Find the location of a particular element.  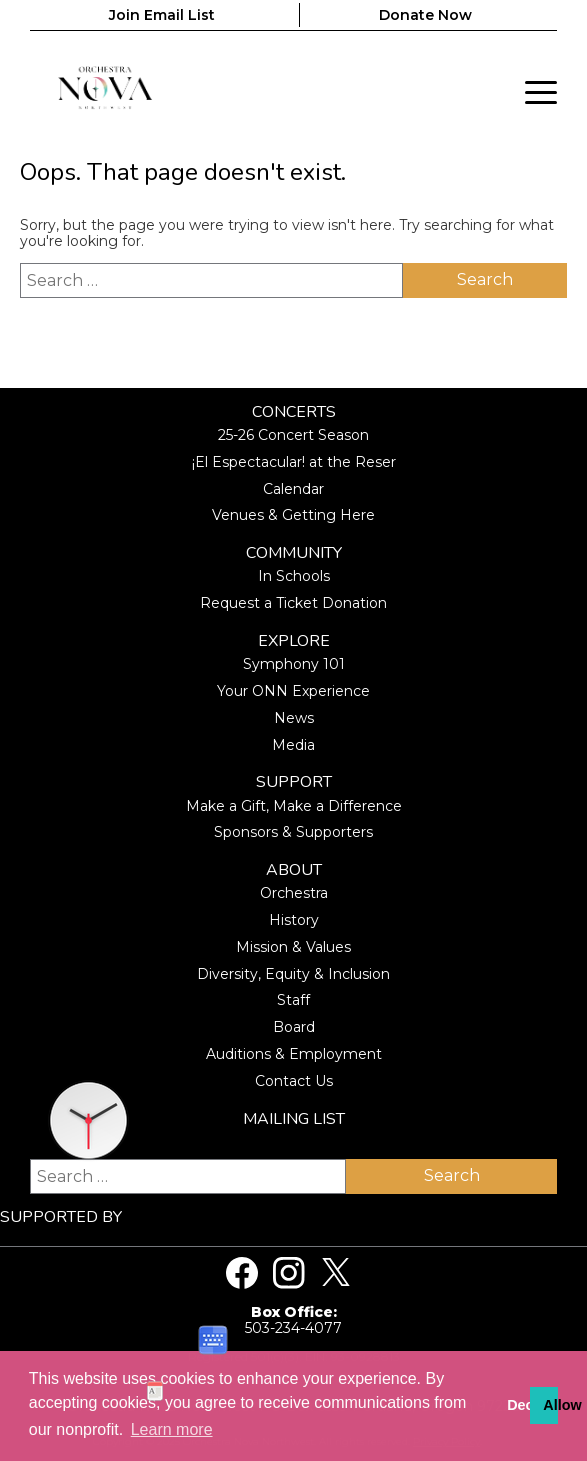

open the books or e-reader app is located at coordinates (155, 1391).